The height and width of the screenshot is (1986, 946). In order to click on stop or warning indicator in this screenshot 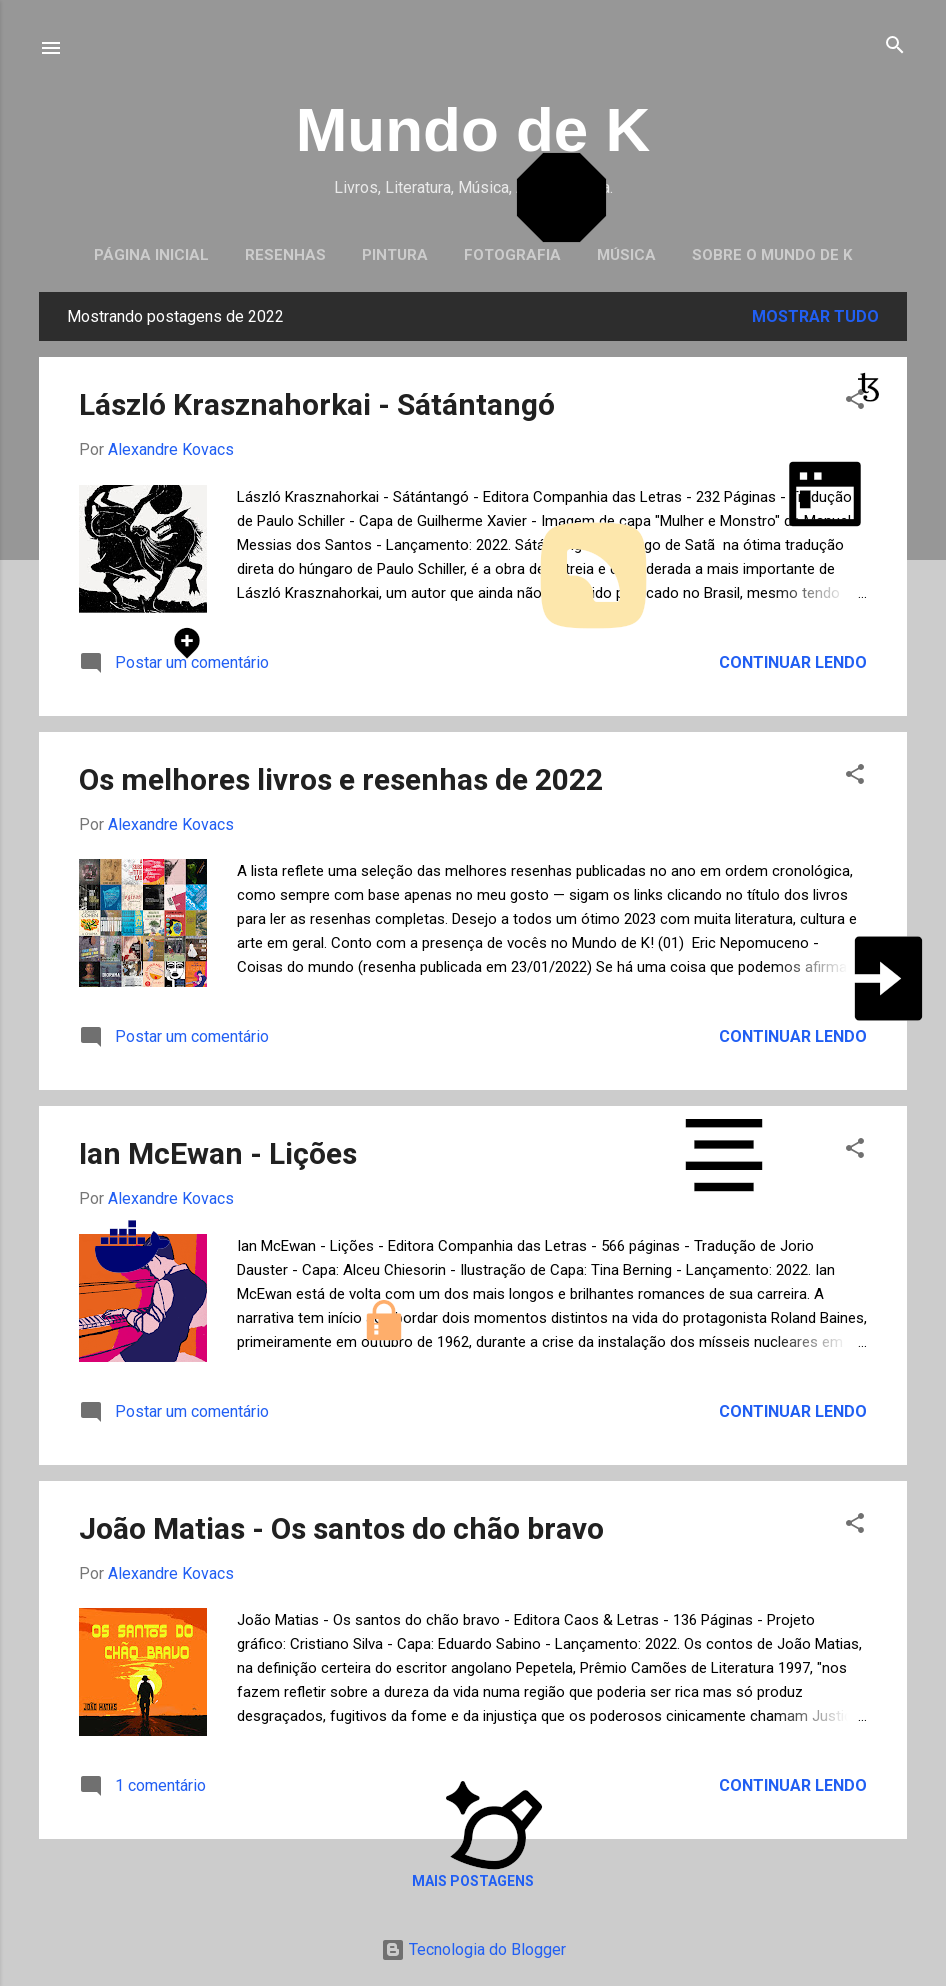, I will do `click(561, 197)`.